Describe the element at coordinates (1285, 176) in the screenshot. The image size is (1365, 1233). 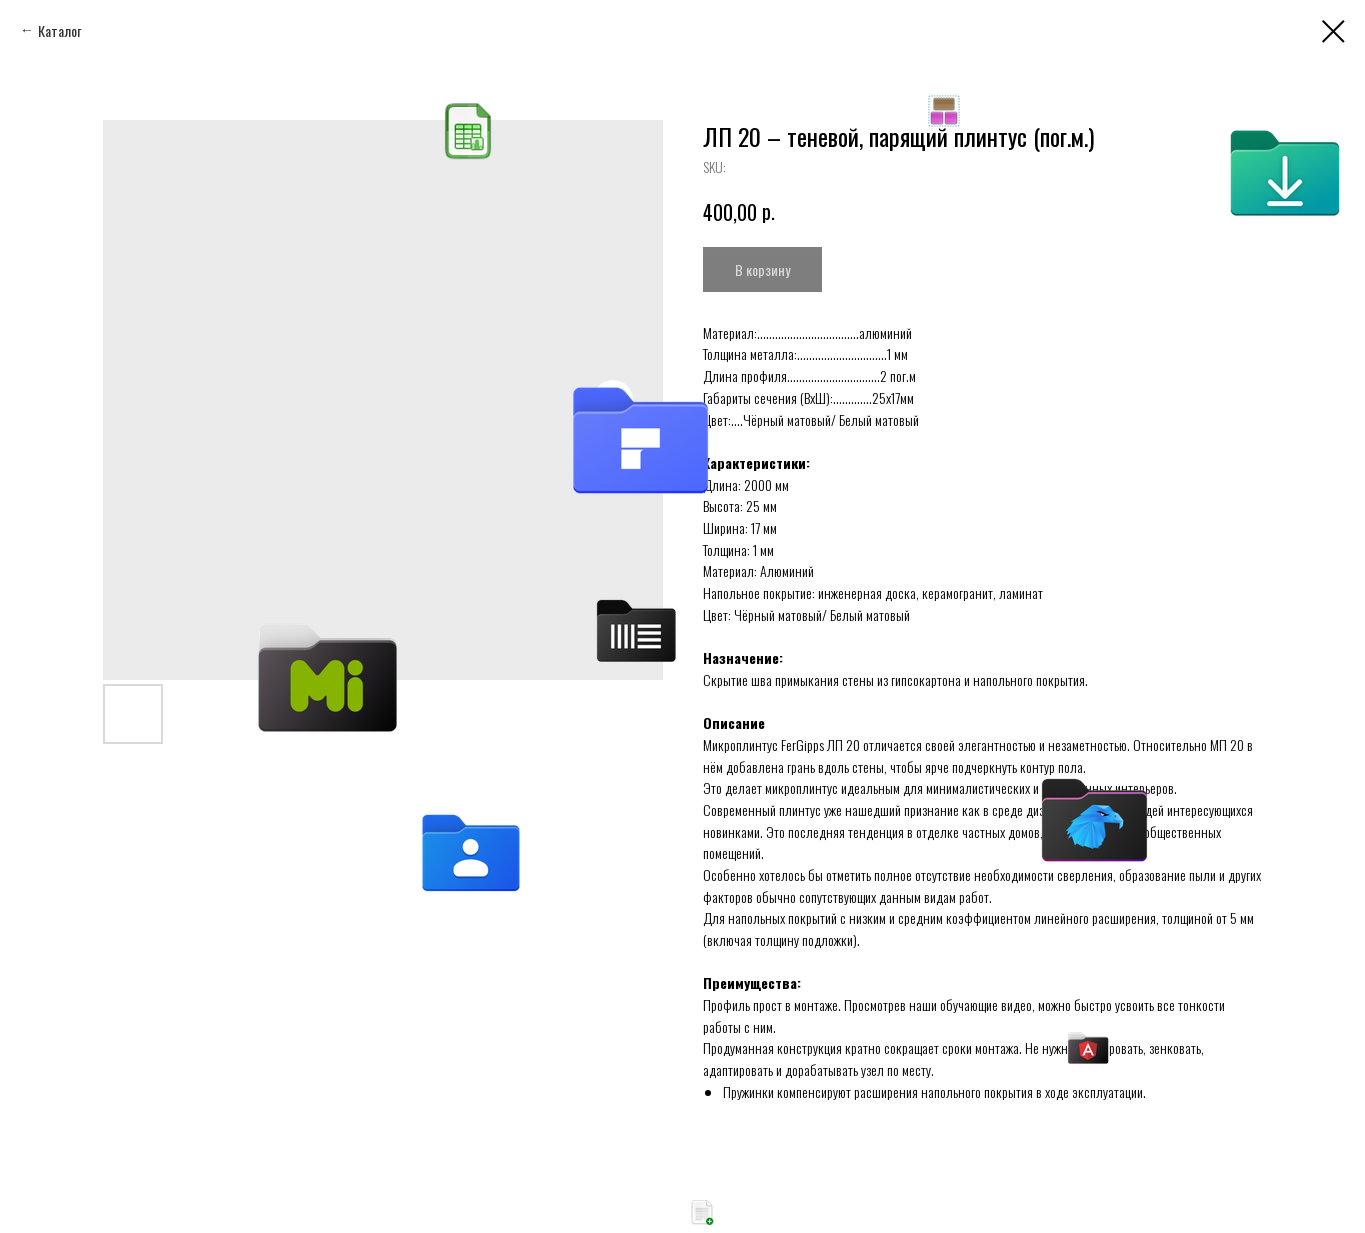
I see `open your downloads folder` at that location.